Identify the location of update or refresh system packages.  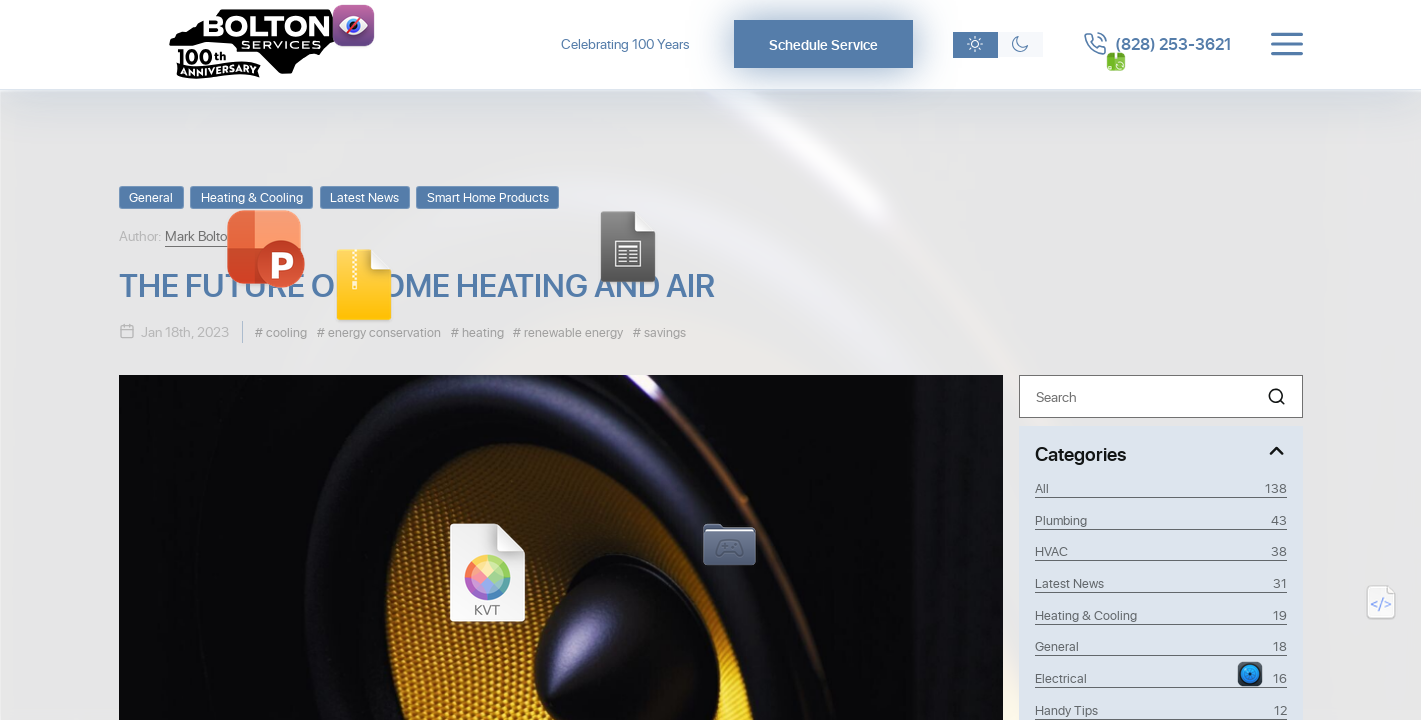
(1116, 62).